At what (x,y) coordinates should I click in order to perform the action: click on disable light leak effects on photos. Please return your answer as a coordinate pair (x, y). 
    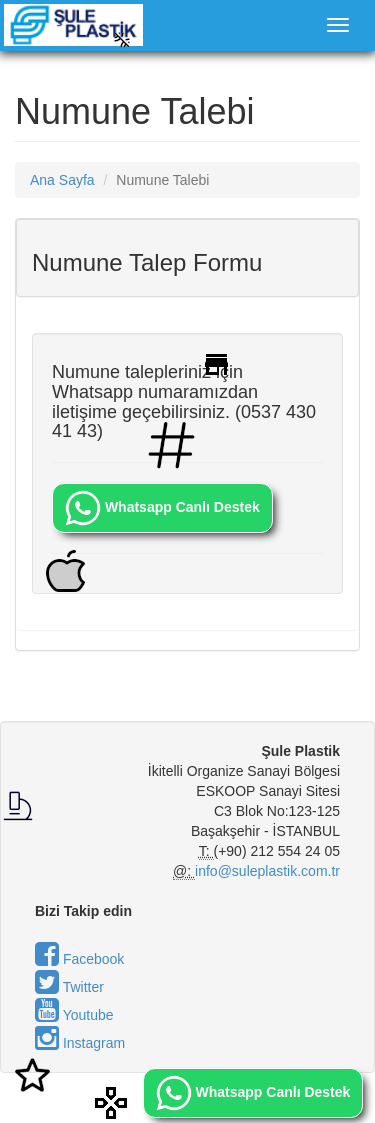
    Looking at the image, I should click on (122, 40).